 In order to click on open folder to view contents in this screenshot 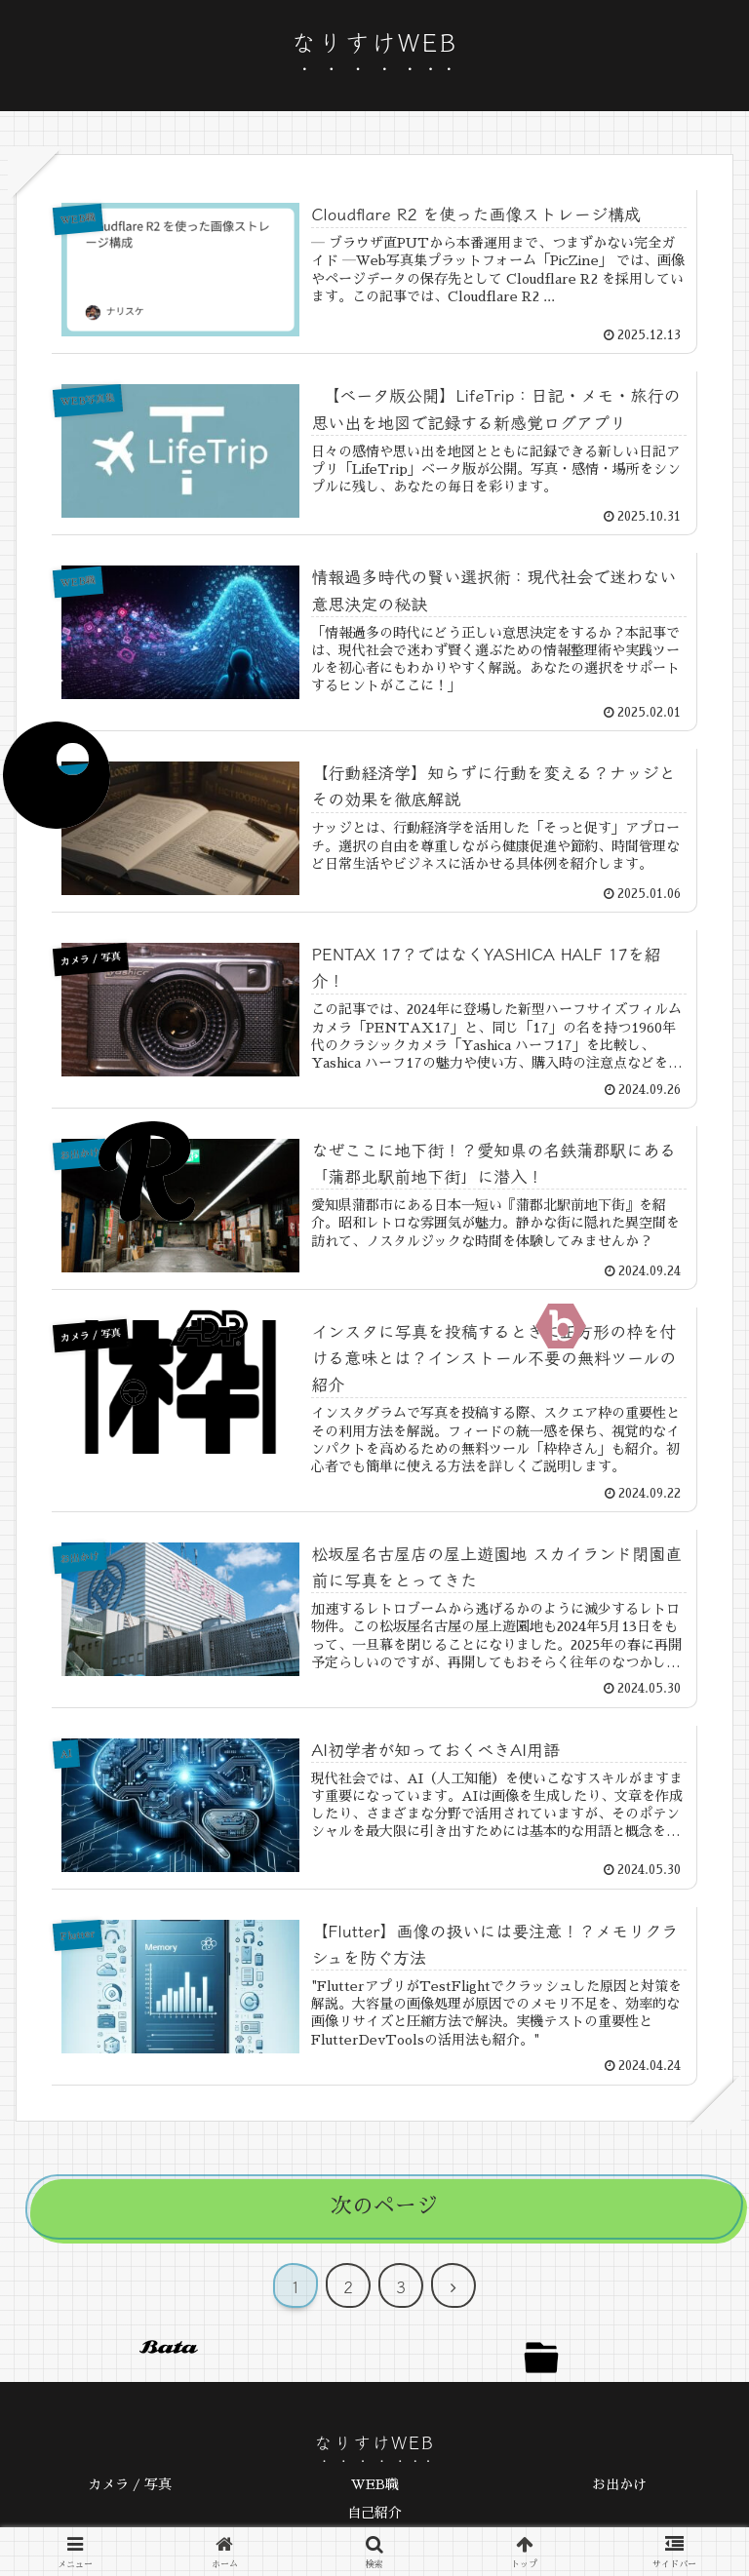, I will do `click(541, 2358)`.